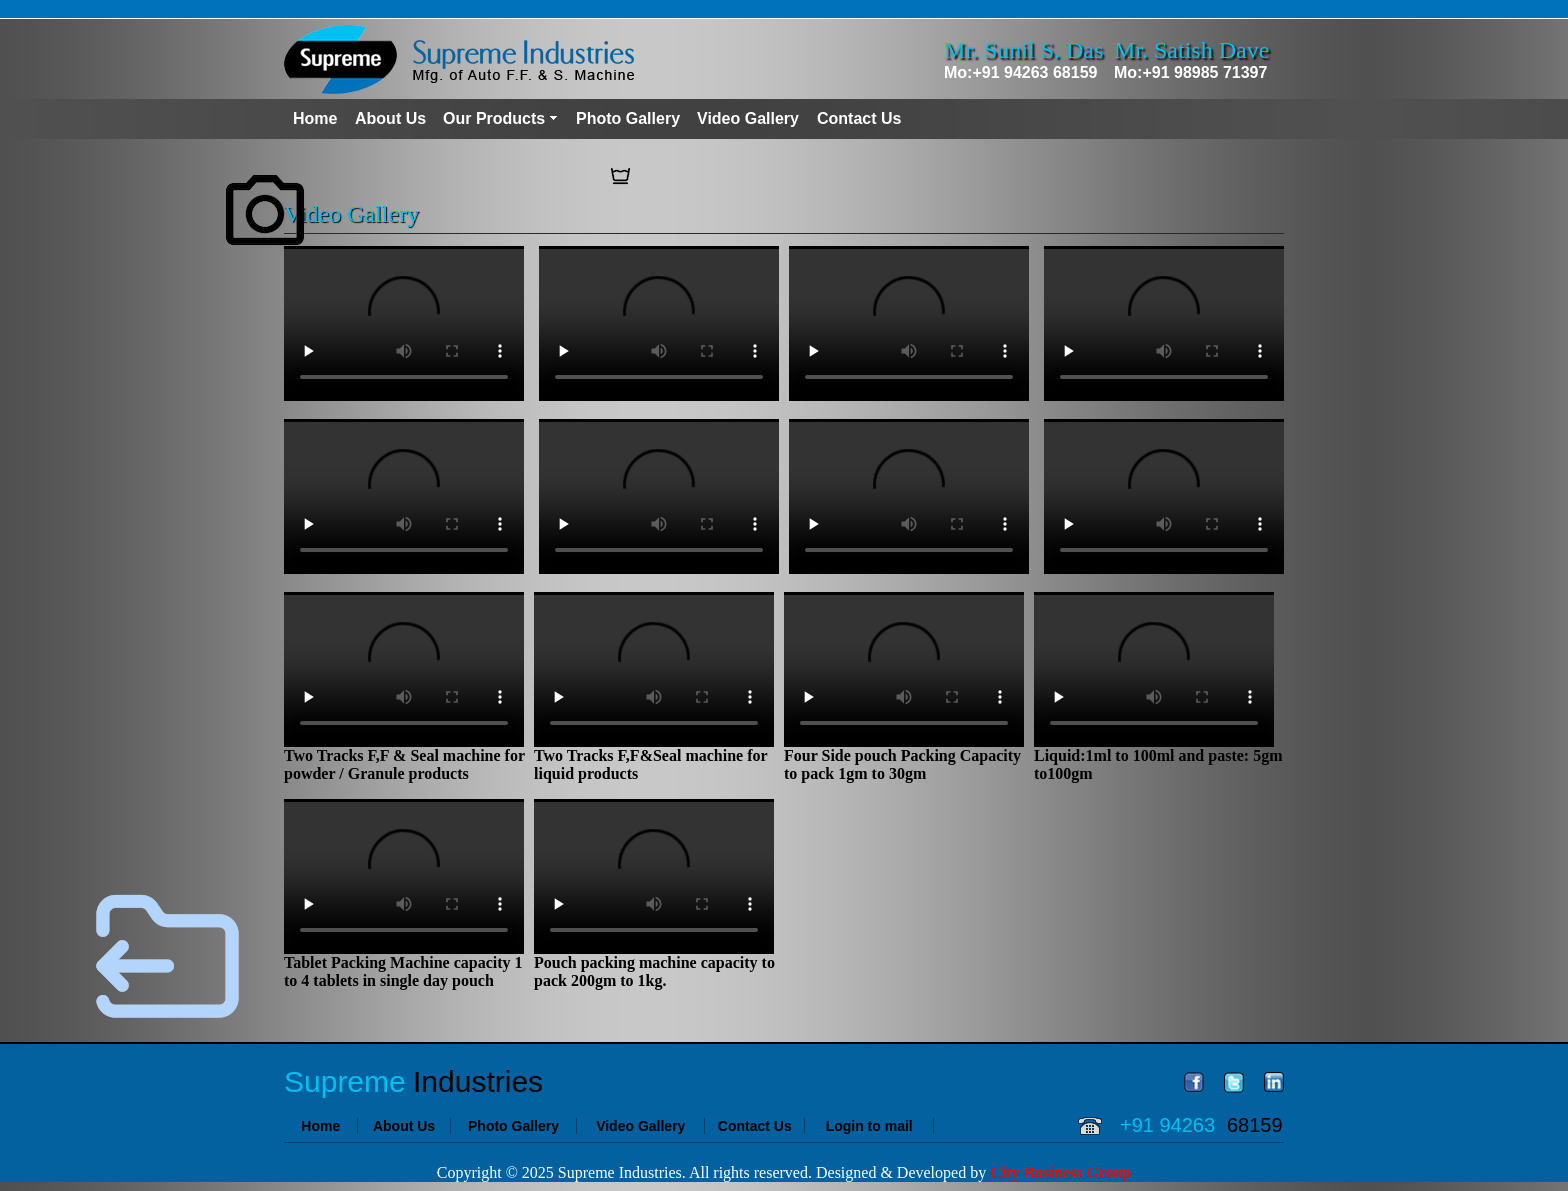 The image size is (1568, 1191). Describe the element at coordinates (265, 214) in the screenshot. I see `take a photo` at that location.